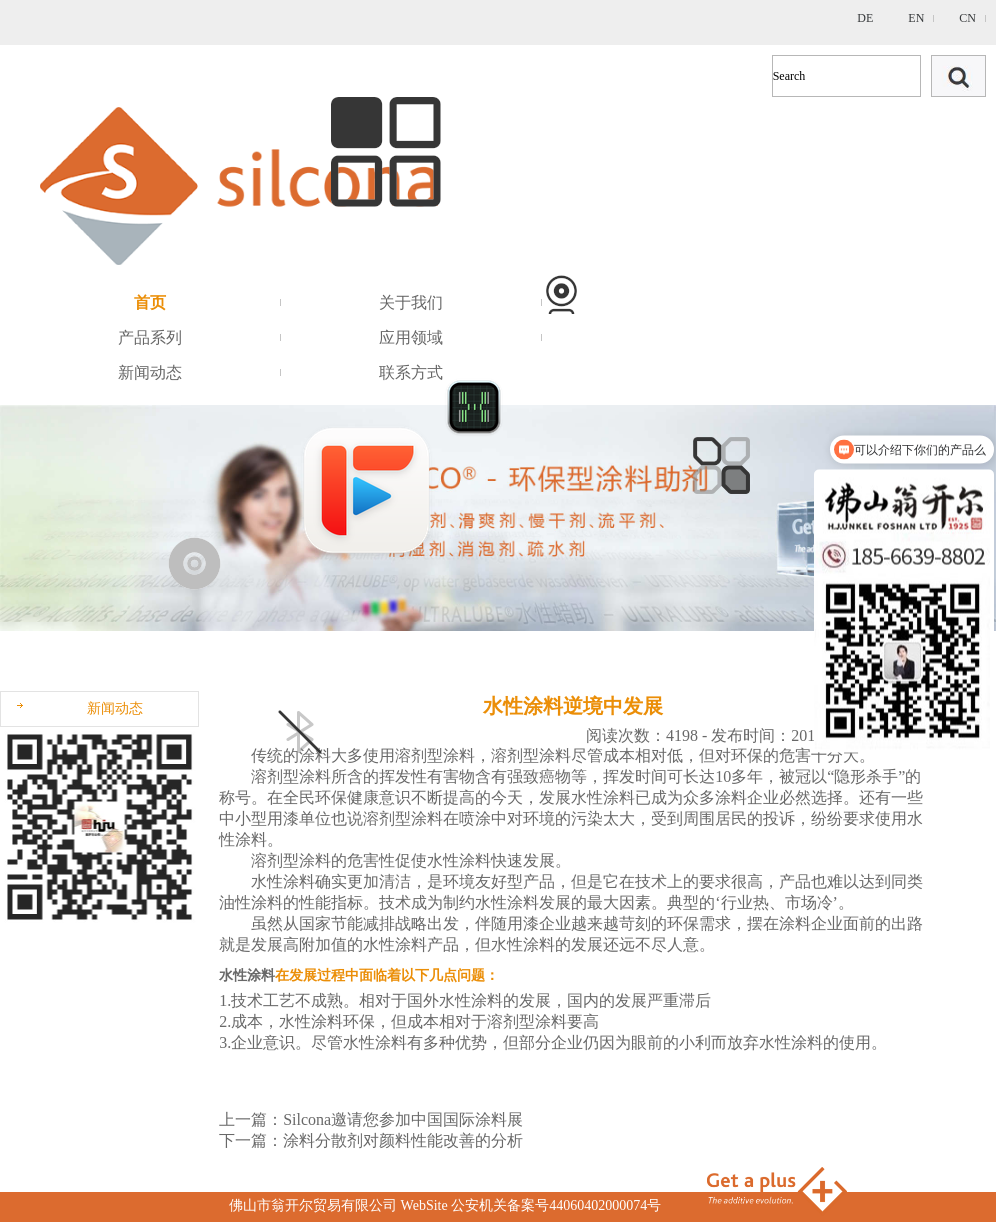 This screenshot has width=996, height=1222. Describe the element at coordinates (721, 465) in the screenshot. I see `connect or manage exchange account integration` at that location.